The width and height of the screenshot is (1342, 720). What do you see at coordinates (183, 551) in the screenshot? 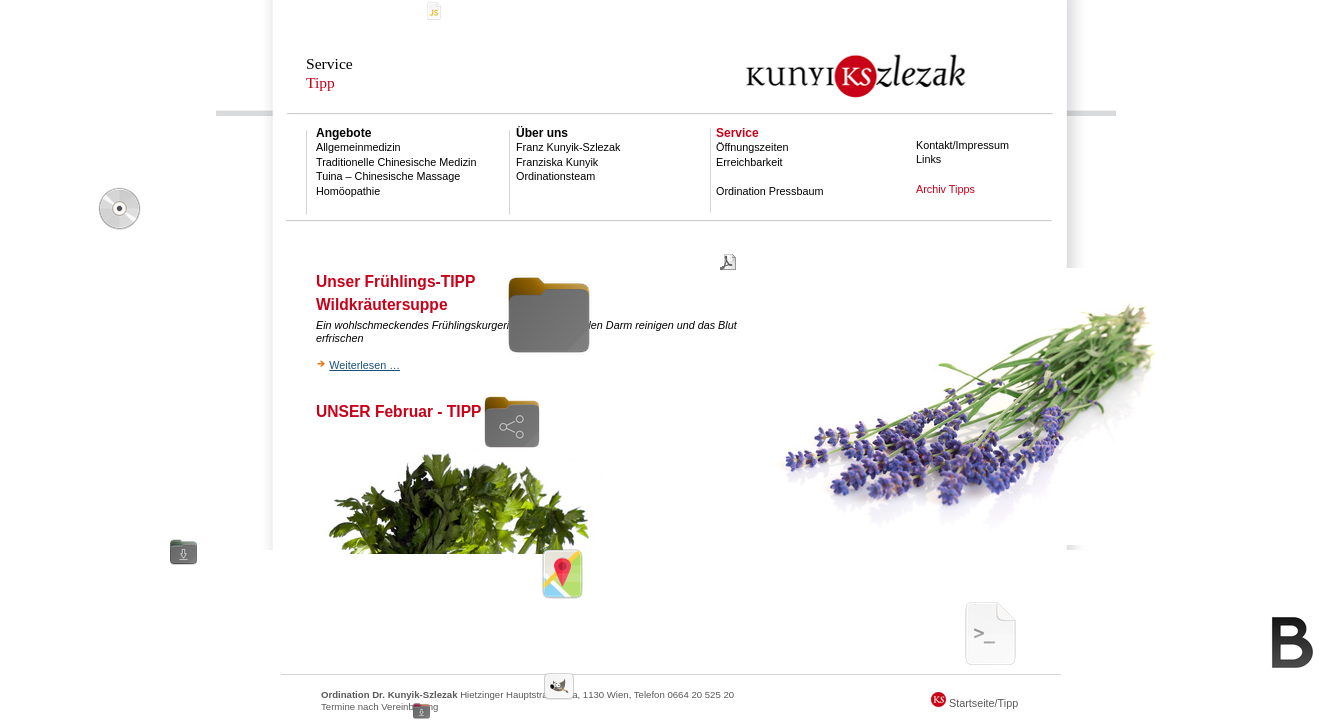
I see `open your downloads folder` at bounding box center [183, 551].